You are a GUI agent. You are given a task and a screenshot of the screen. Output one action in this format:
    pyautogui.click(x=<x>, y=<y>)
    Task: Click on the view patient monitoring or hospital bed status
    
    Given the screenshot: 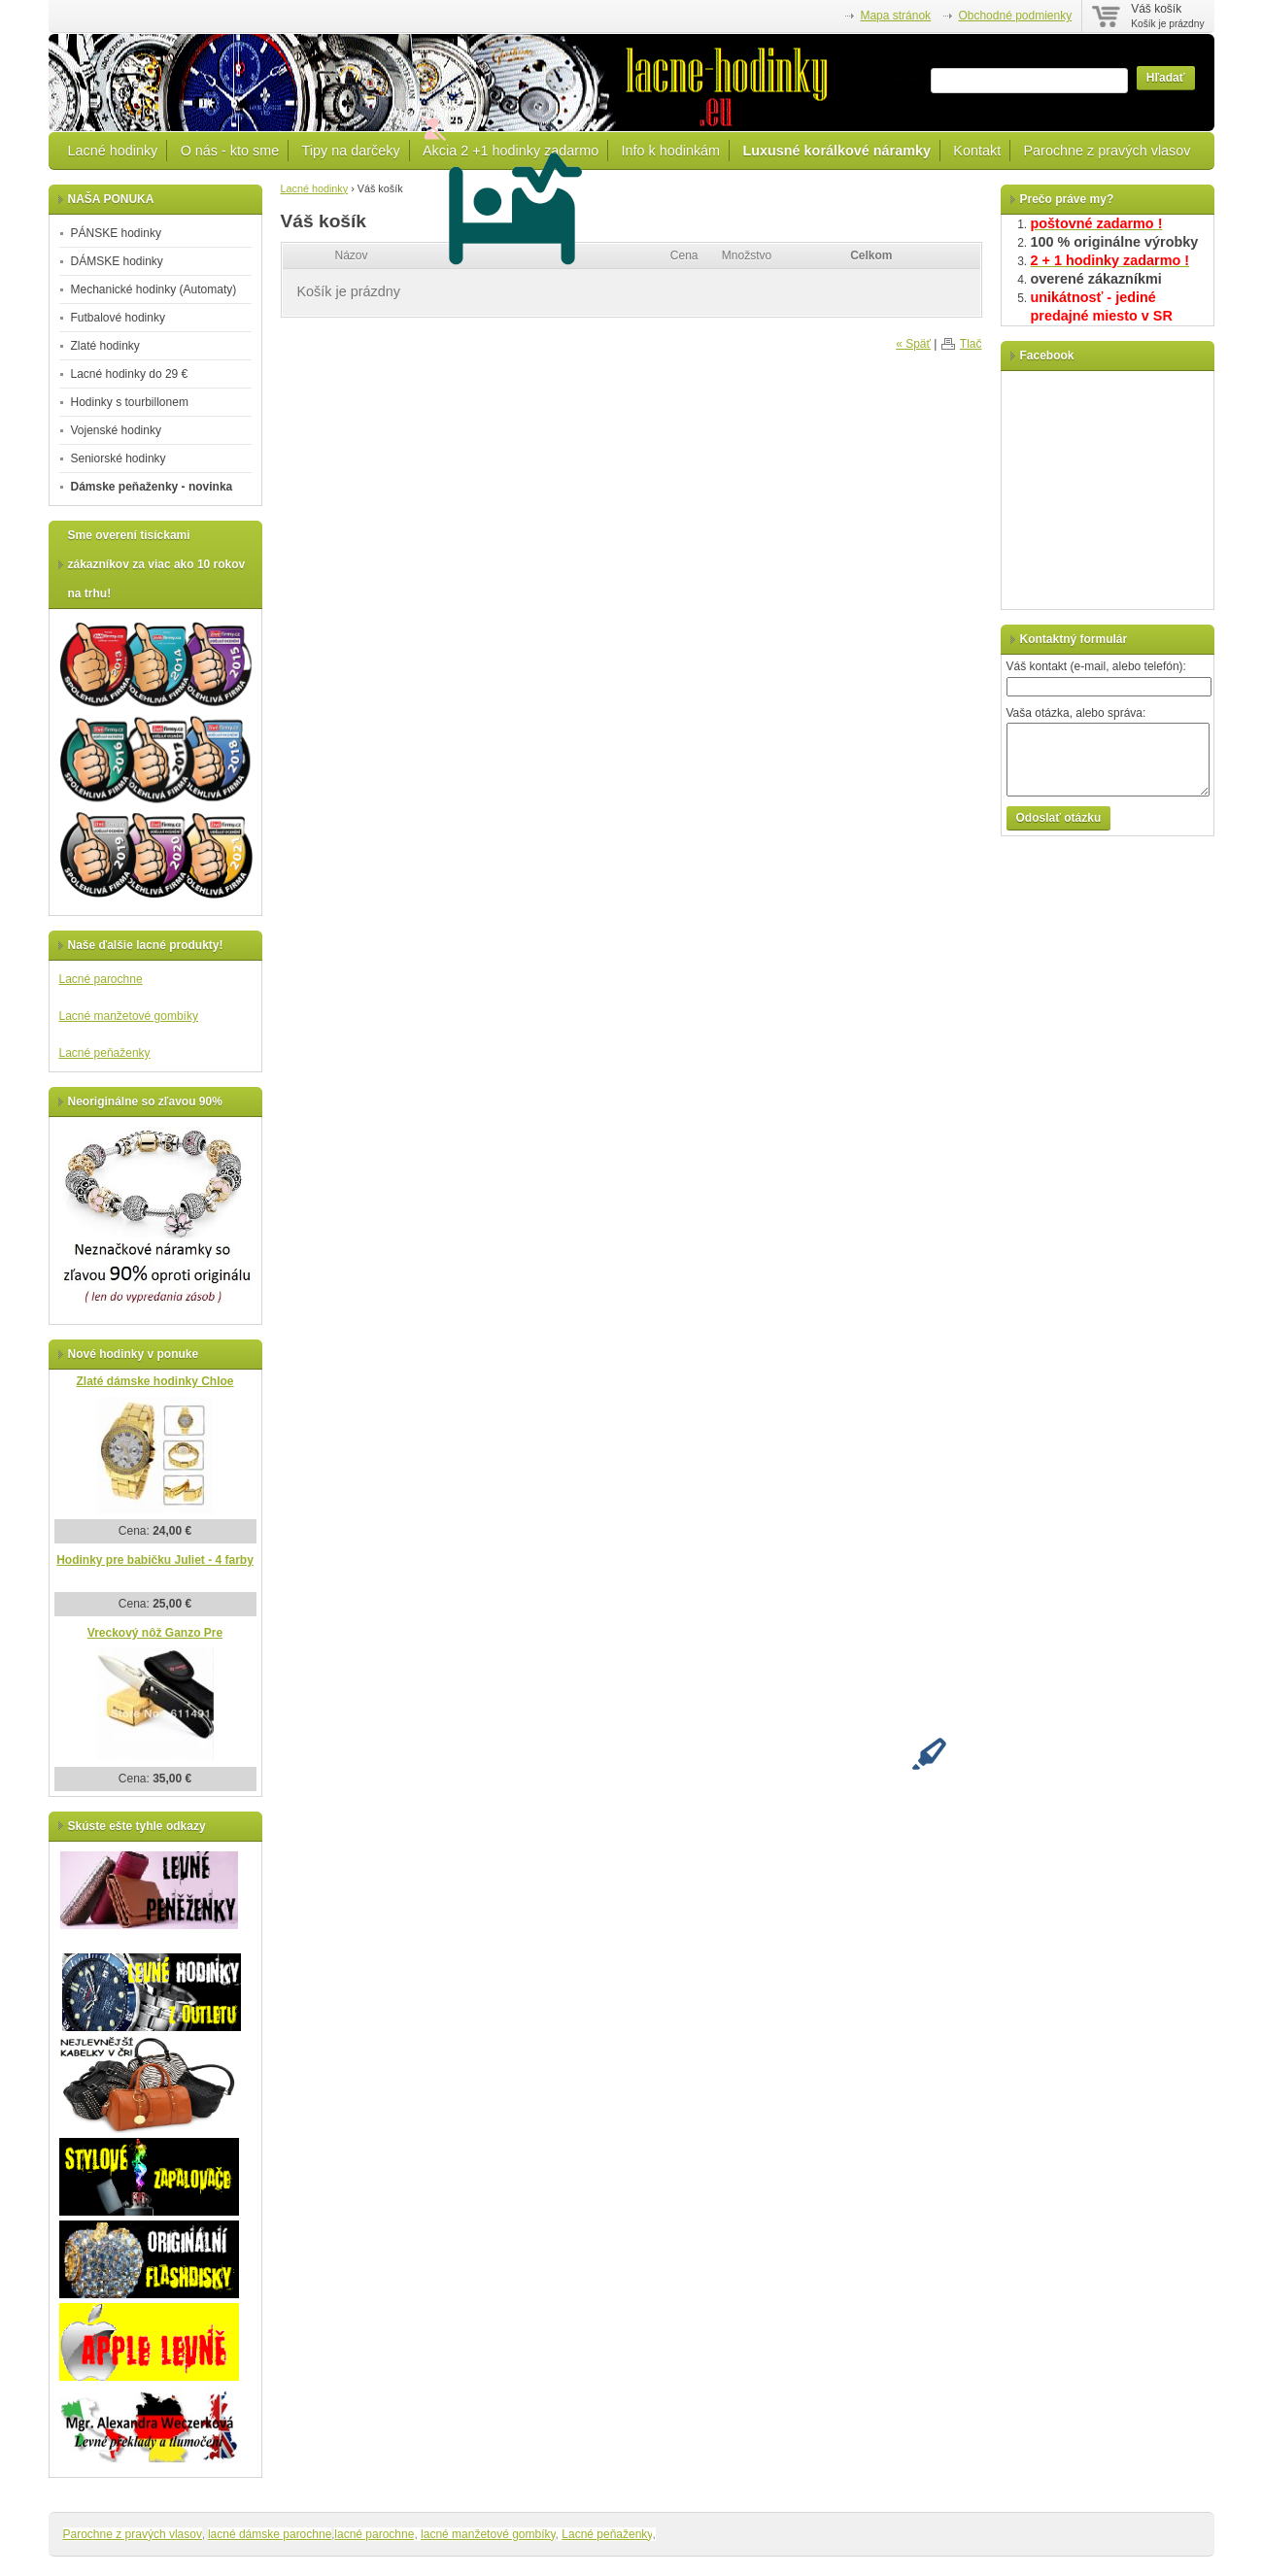 What is the action you would take?
    pyautogui.click(x=512, y=216)
    